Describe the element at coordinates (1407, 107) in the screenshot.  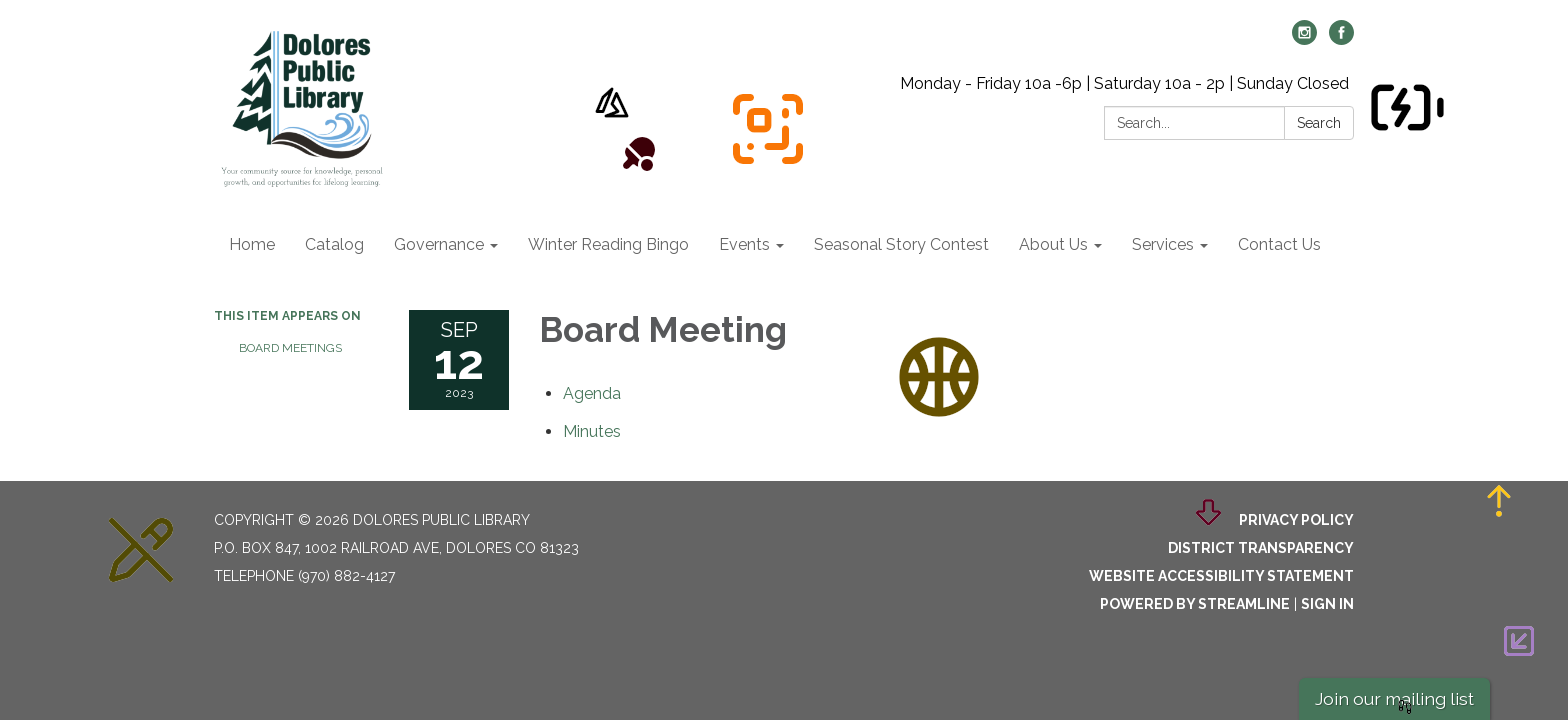
I see `indicates device is currently charging` at that location.